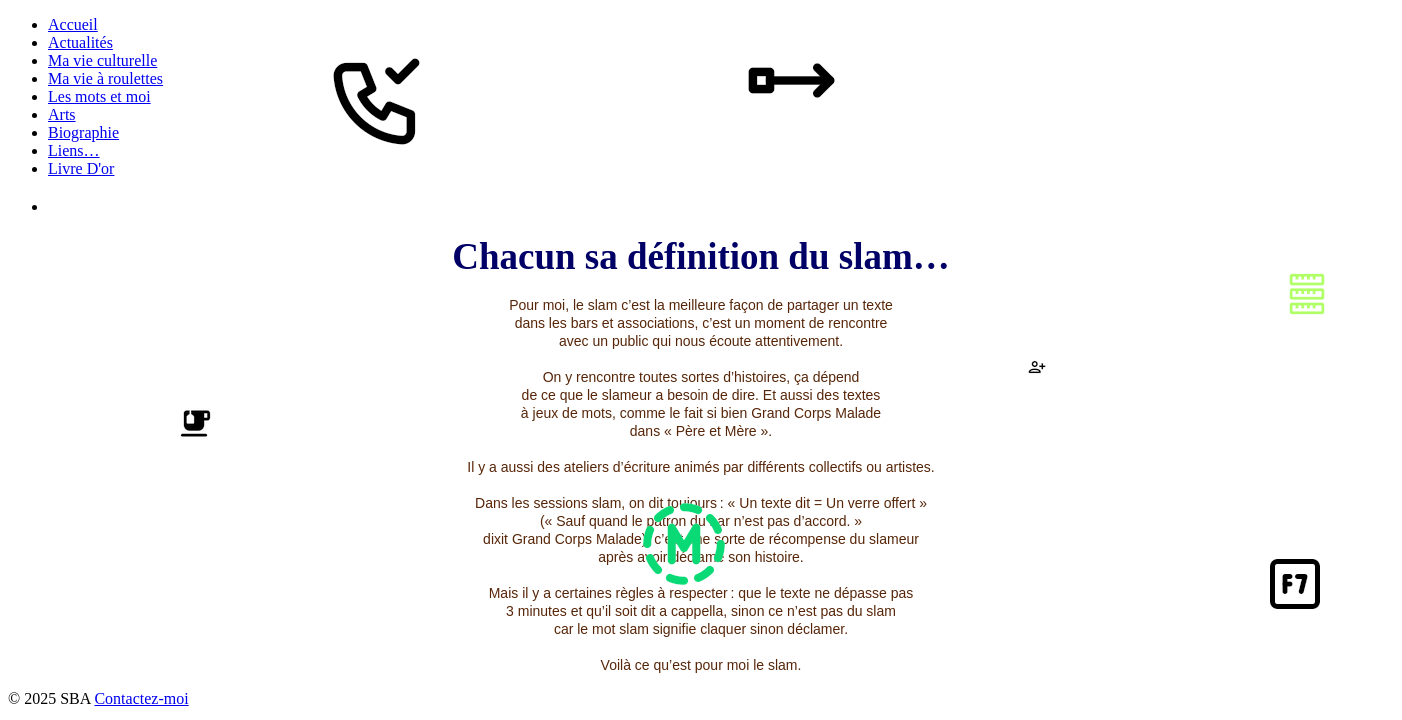  Describe the element at coordinates (376, 101) in the screenshot. I see `call completed successfully` at that location.